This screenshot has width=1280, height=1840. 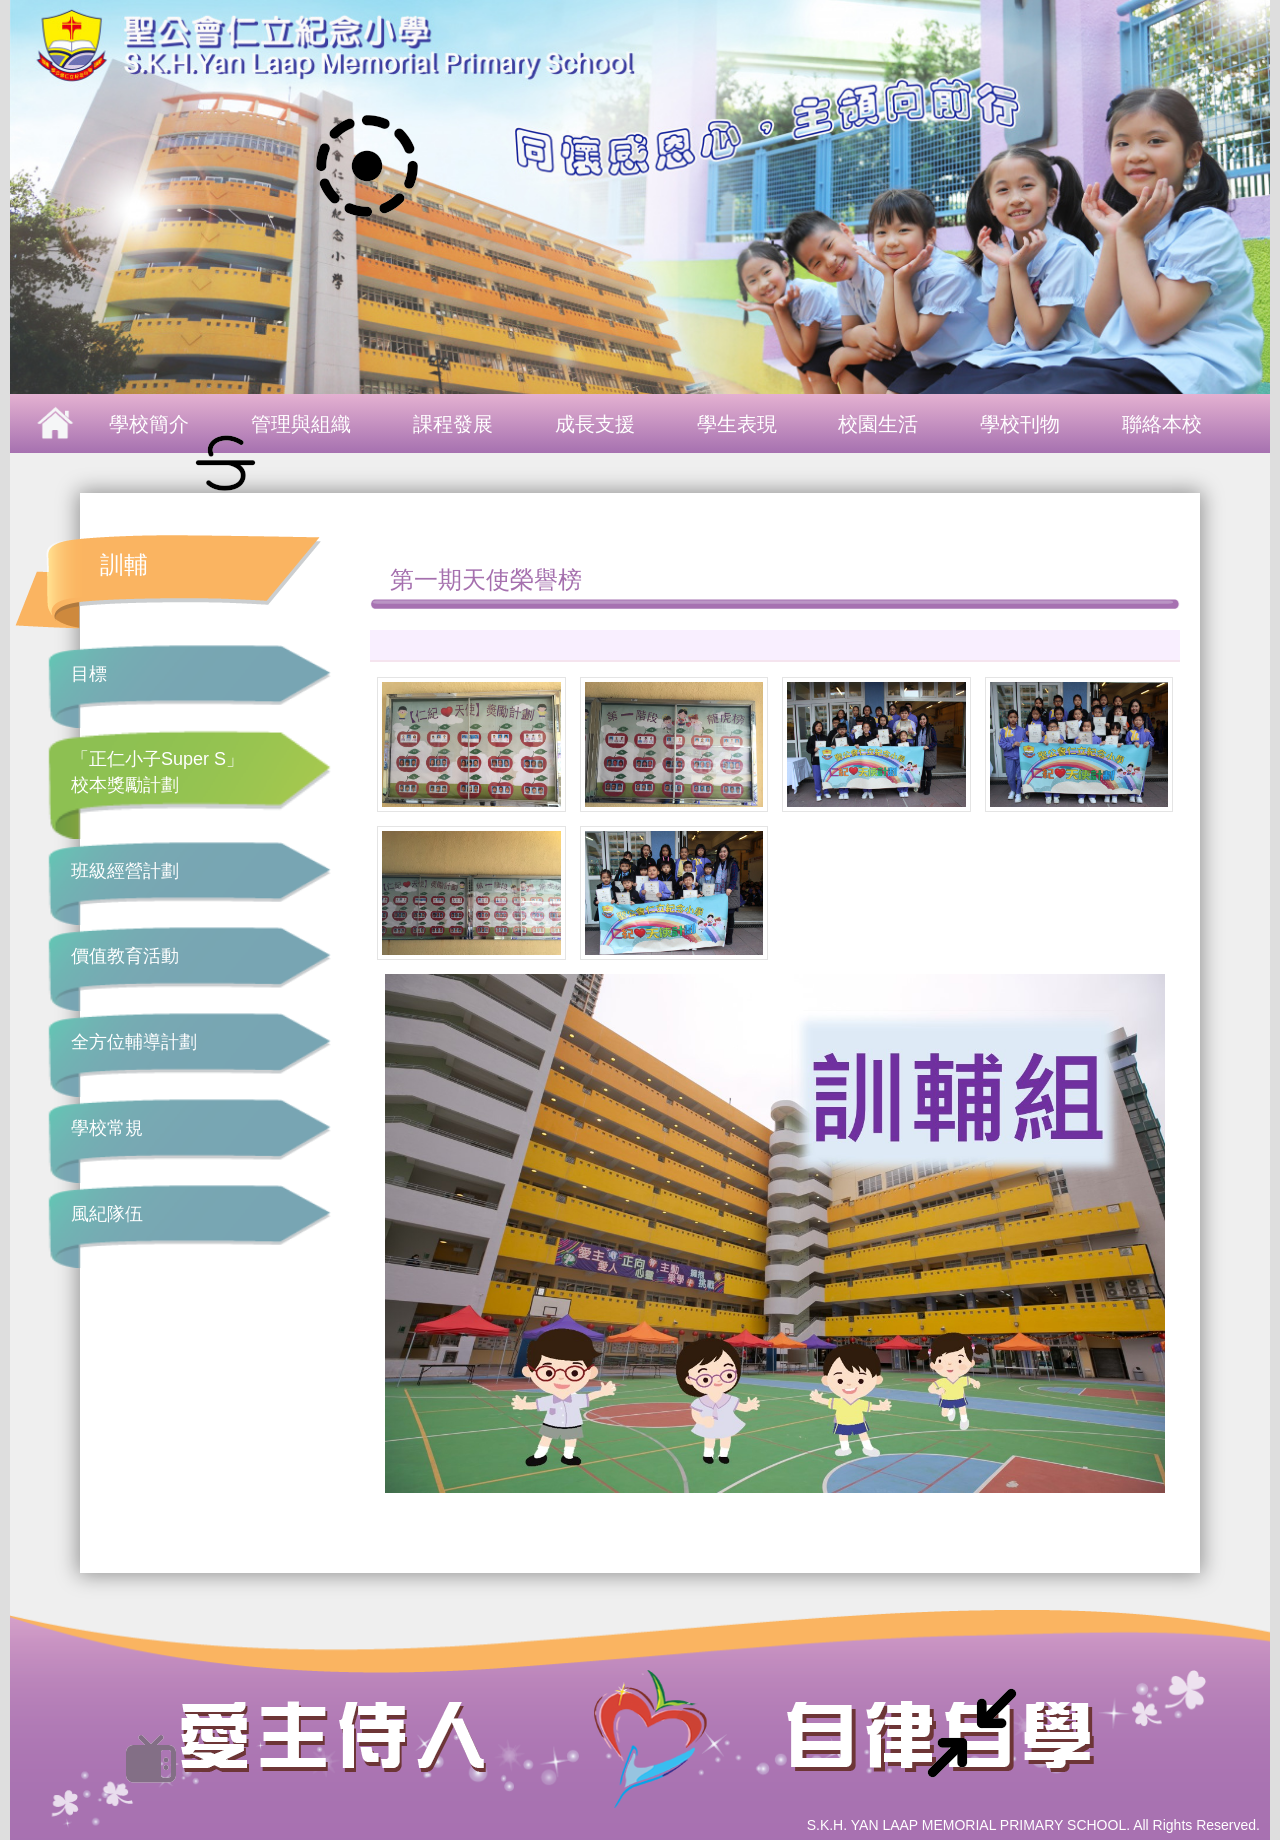 I want to click on minimize or reduce window size, so click(x=972, y=1733).